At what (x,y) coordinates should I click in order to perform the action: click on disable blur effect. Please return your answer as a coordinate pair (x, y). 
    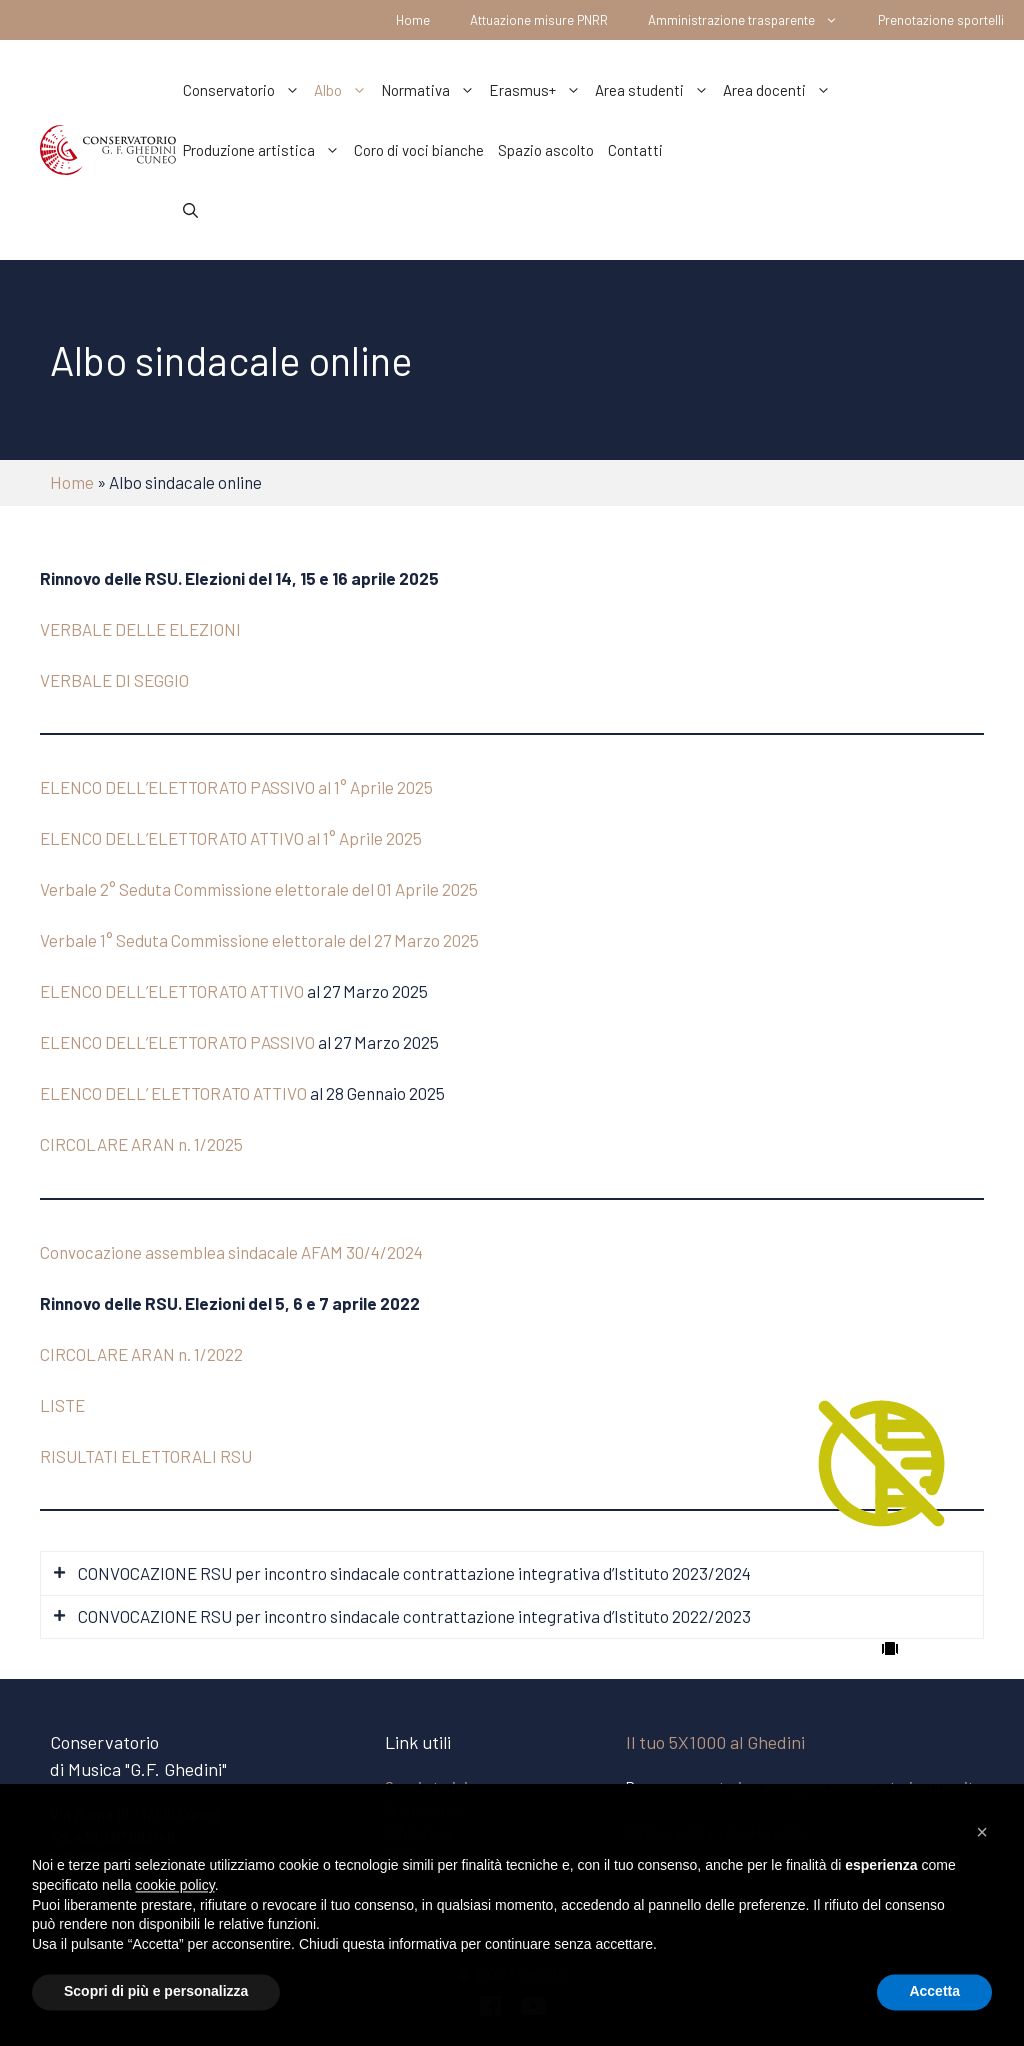
    Looking at the image, I should click on (881, 1463).